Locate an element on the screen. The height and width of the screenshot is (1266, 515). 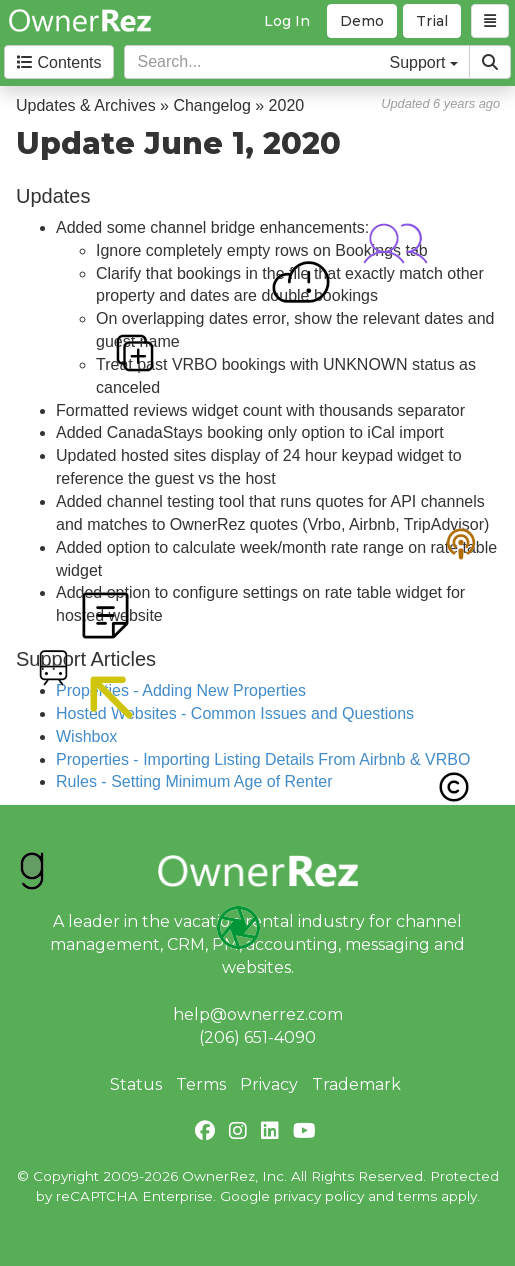
navigate back or return to previous screen is located at coordinates (111, 697).